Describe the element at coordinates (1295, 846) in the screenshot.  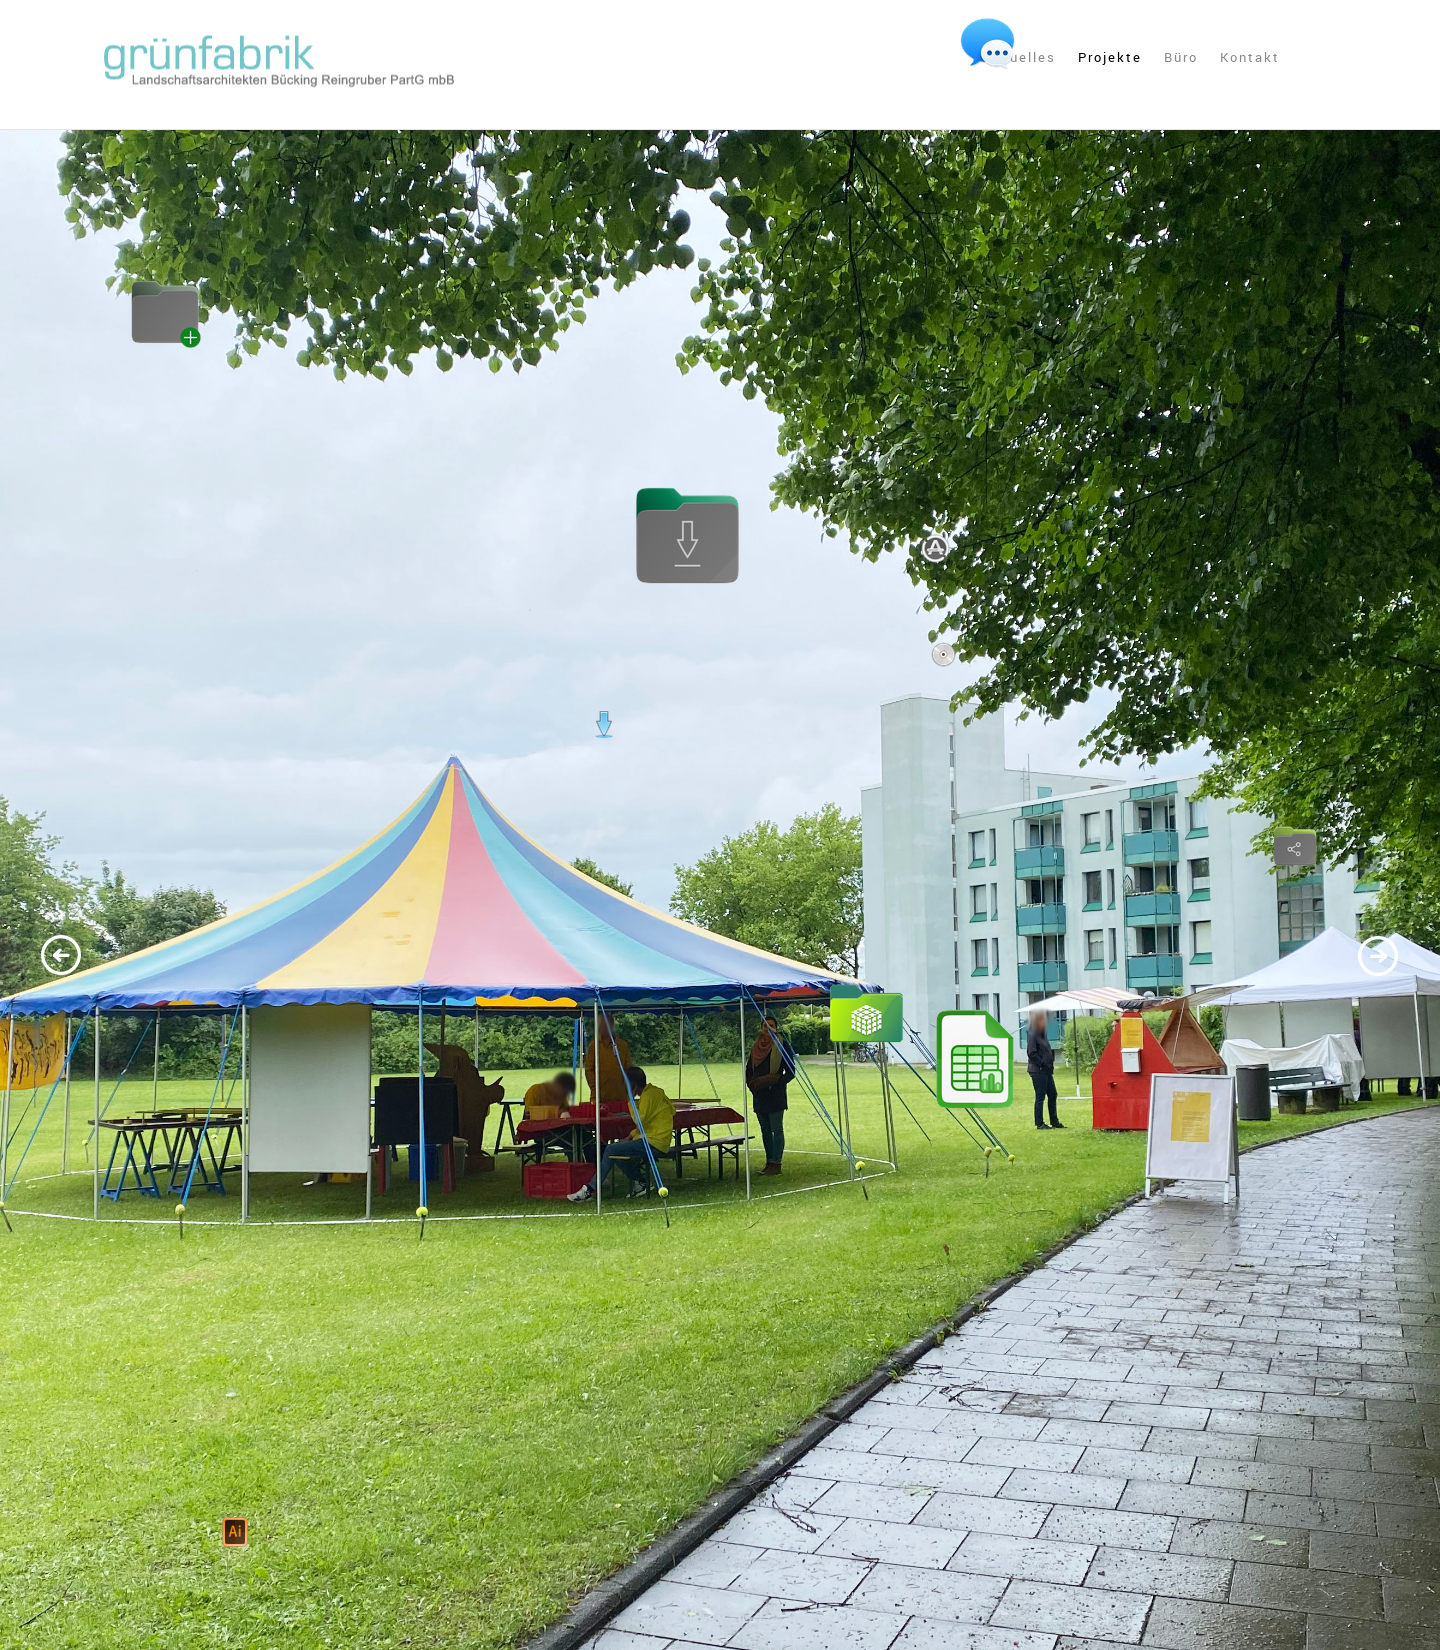
I see `open your public shared folder` at that location.